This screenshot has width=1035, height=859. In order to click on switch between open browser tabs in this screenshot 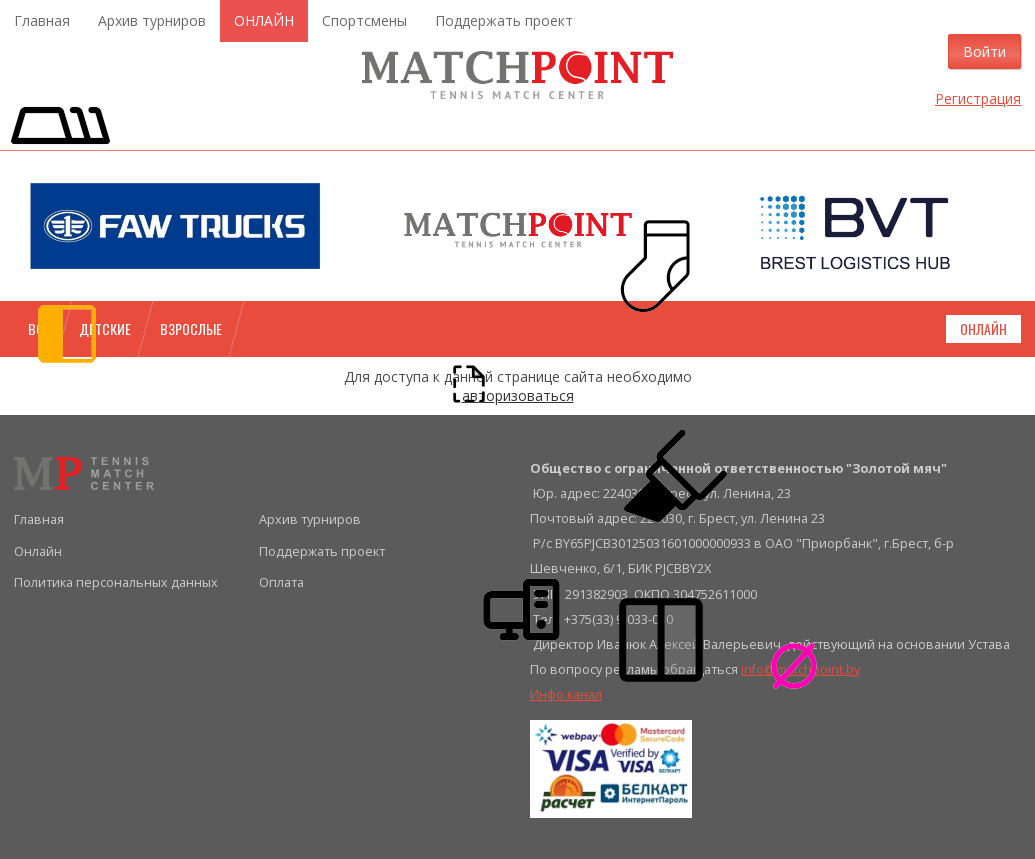, I will do `click(60, 125)`.